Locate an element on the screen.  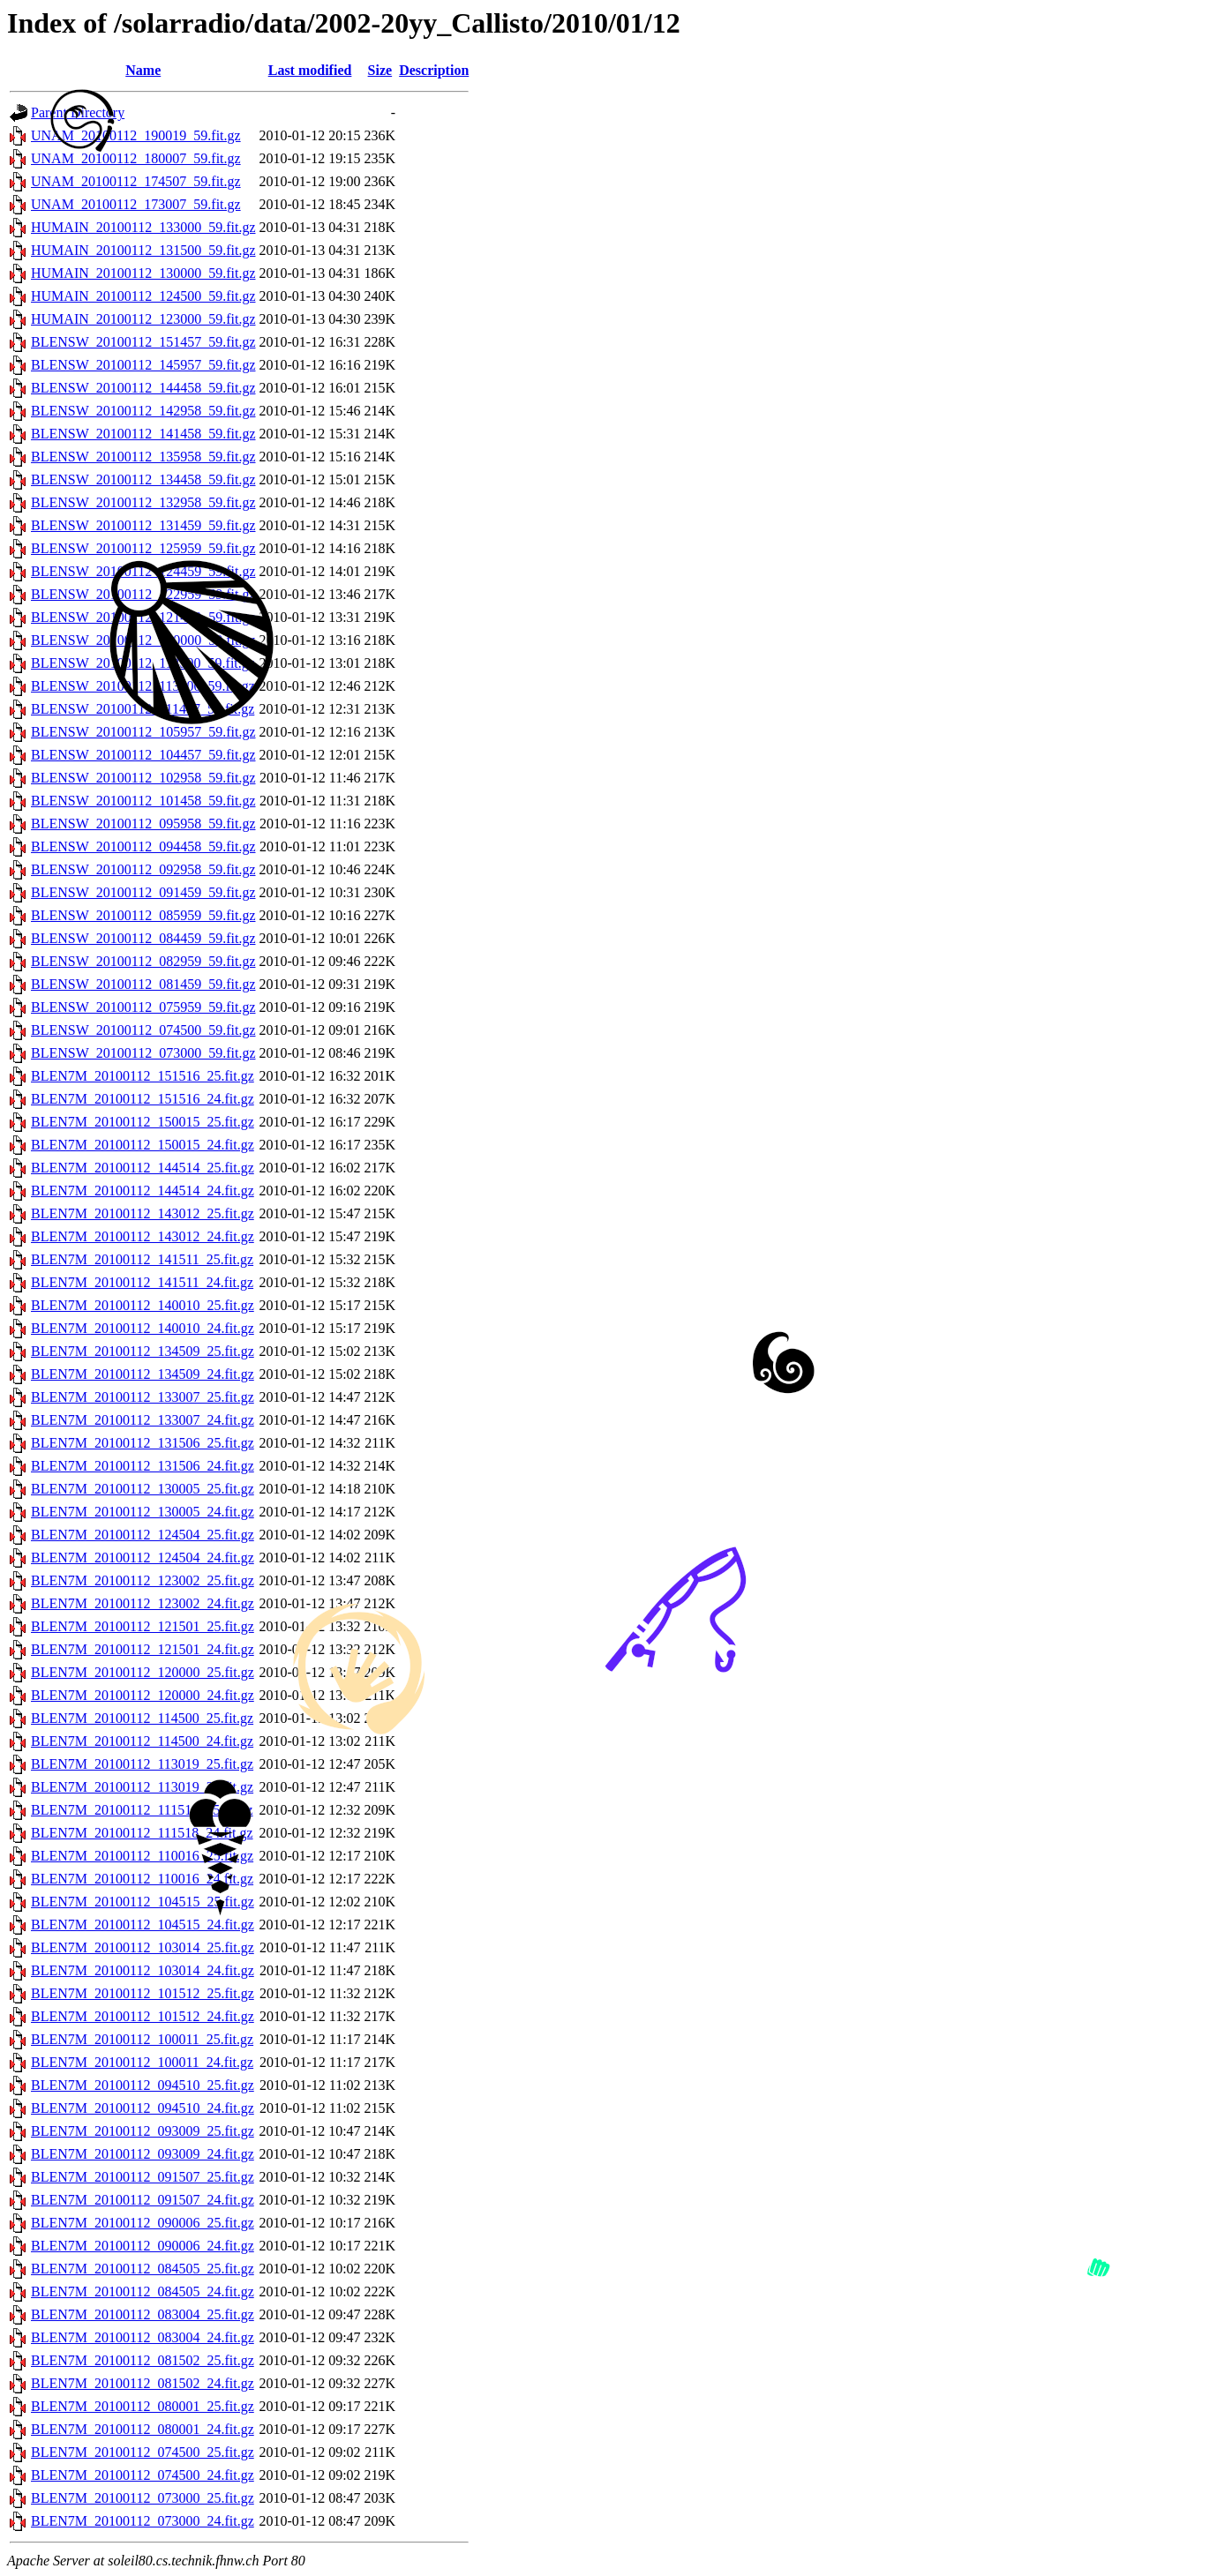
indicates weather conditions in a game interface is located at coordinates (783, 1362).